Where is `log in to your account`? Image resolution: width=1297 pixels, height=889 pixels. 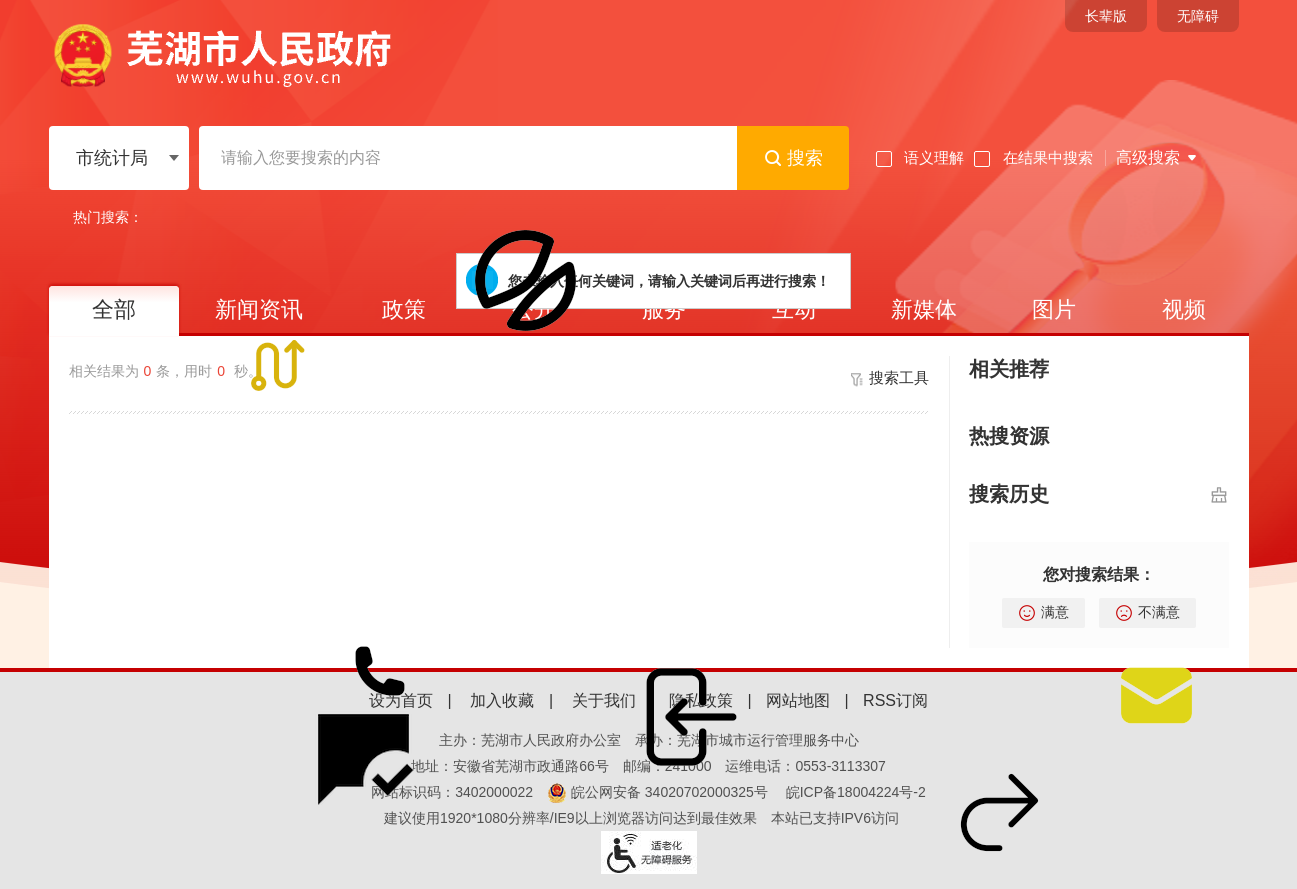 log in to your account is located at coordinates (684, 717).